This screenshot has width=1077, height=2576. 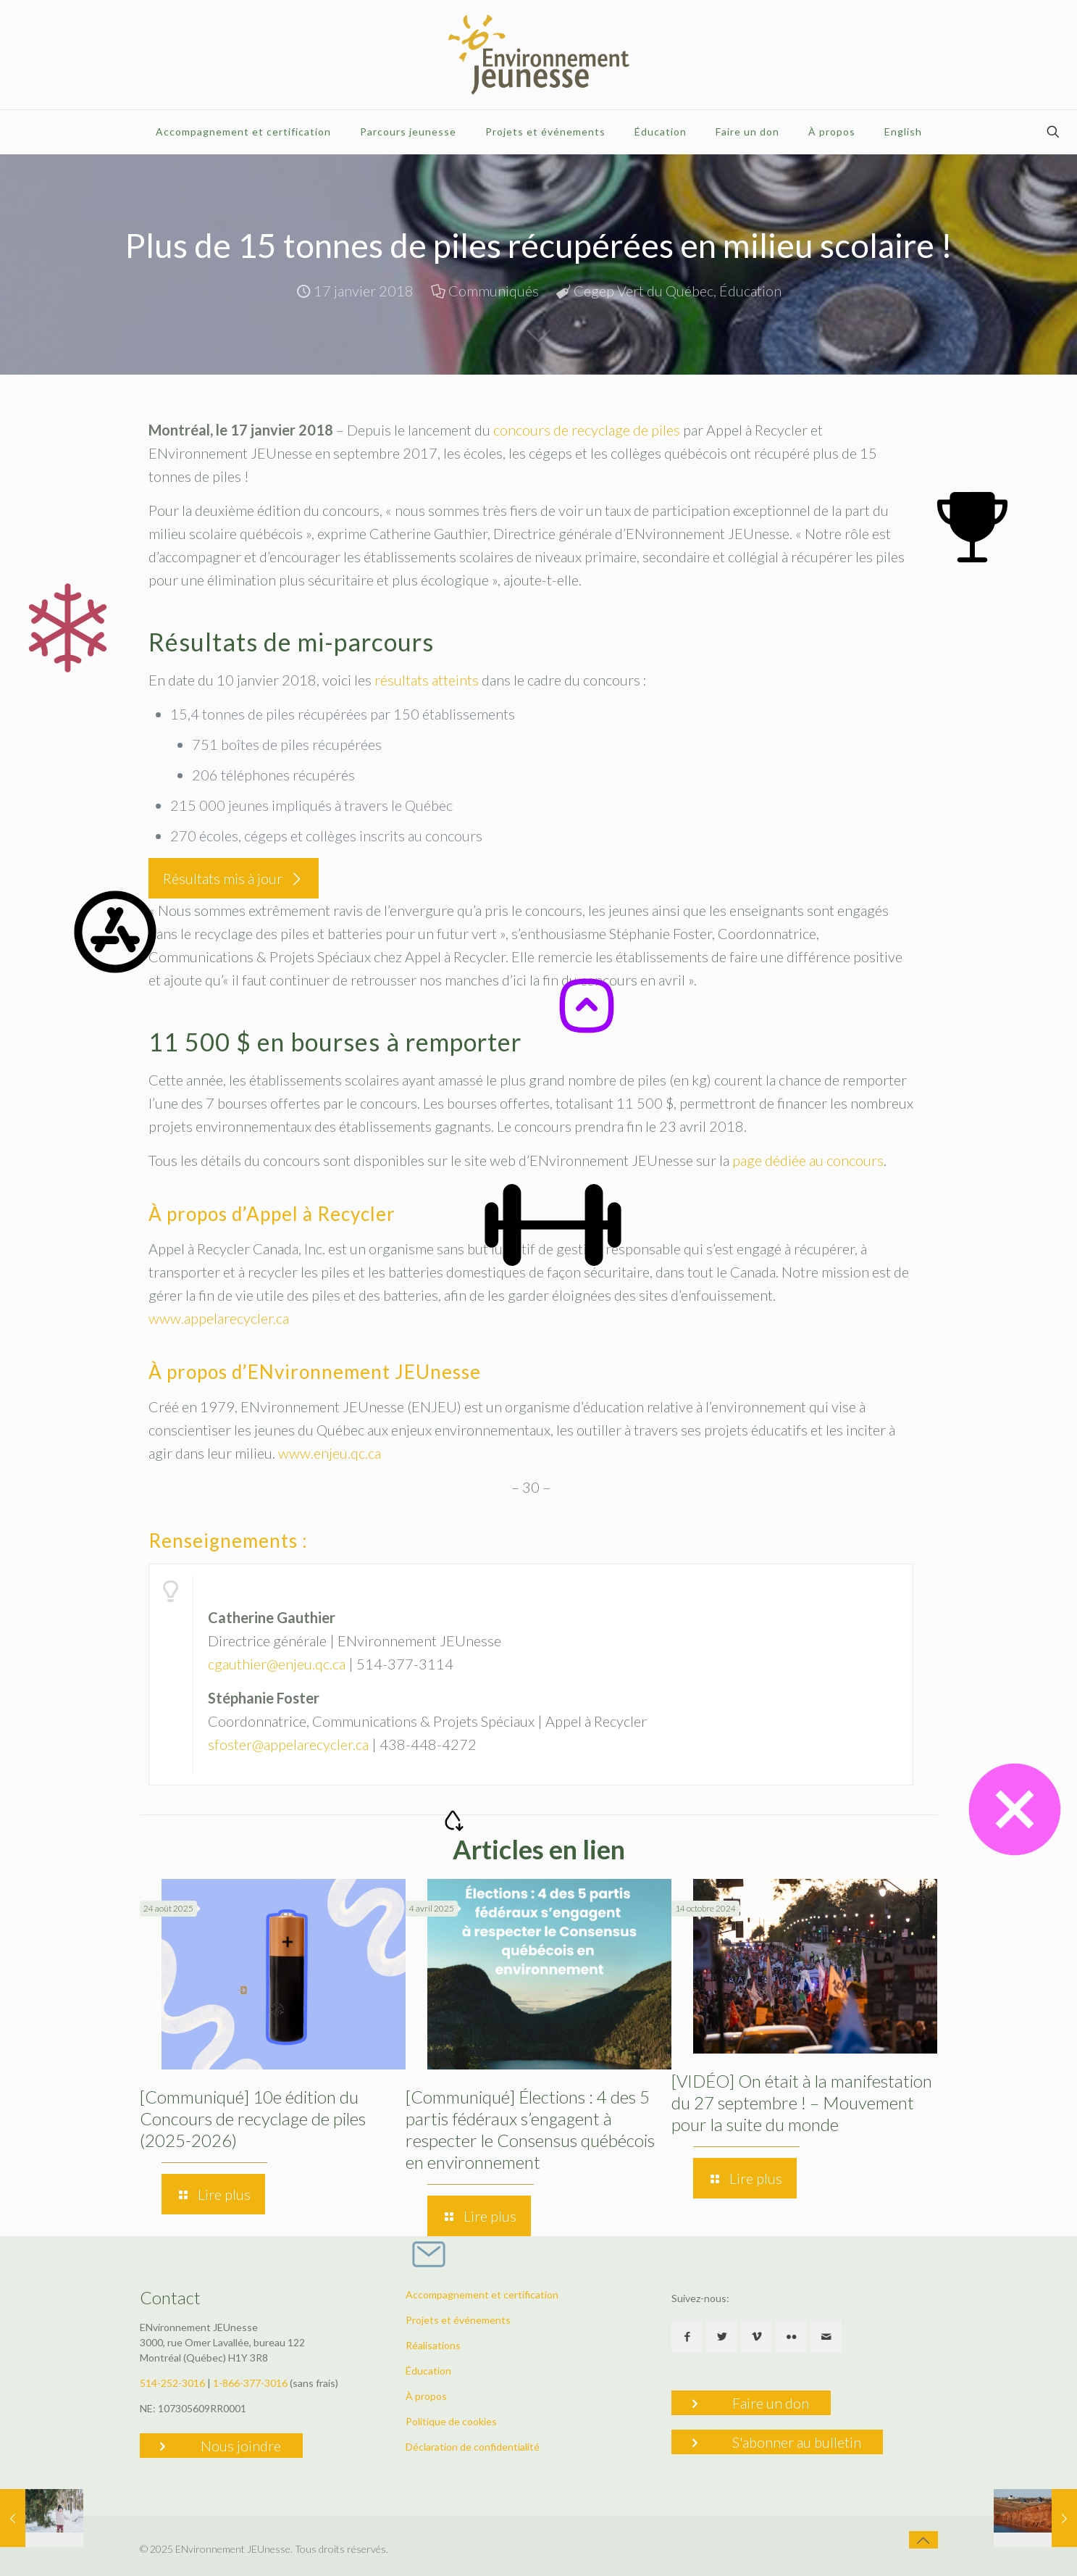 What do you see at coordinates (453, 1820) in the screenshot?
I see `decrease water or liquid level` at bounding box center [453, 1820].